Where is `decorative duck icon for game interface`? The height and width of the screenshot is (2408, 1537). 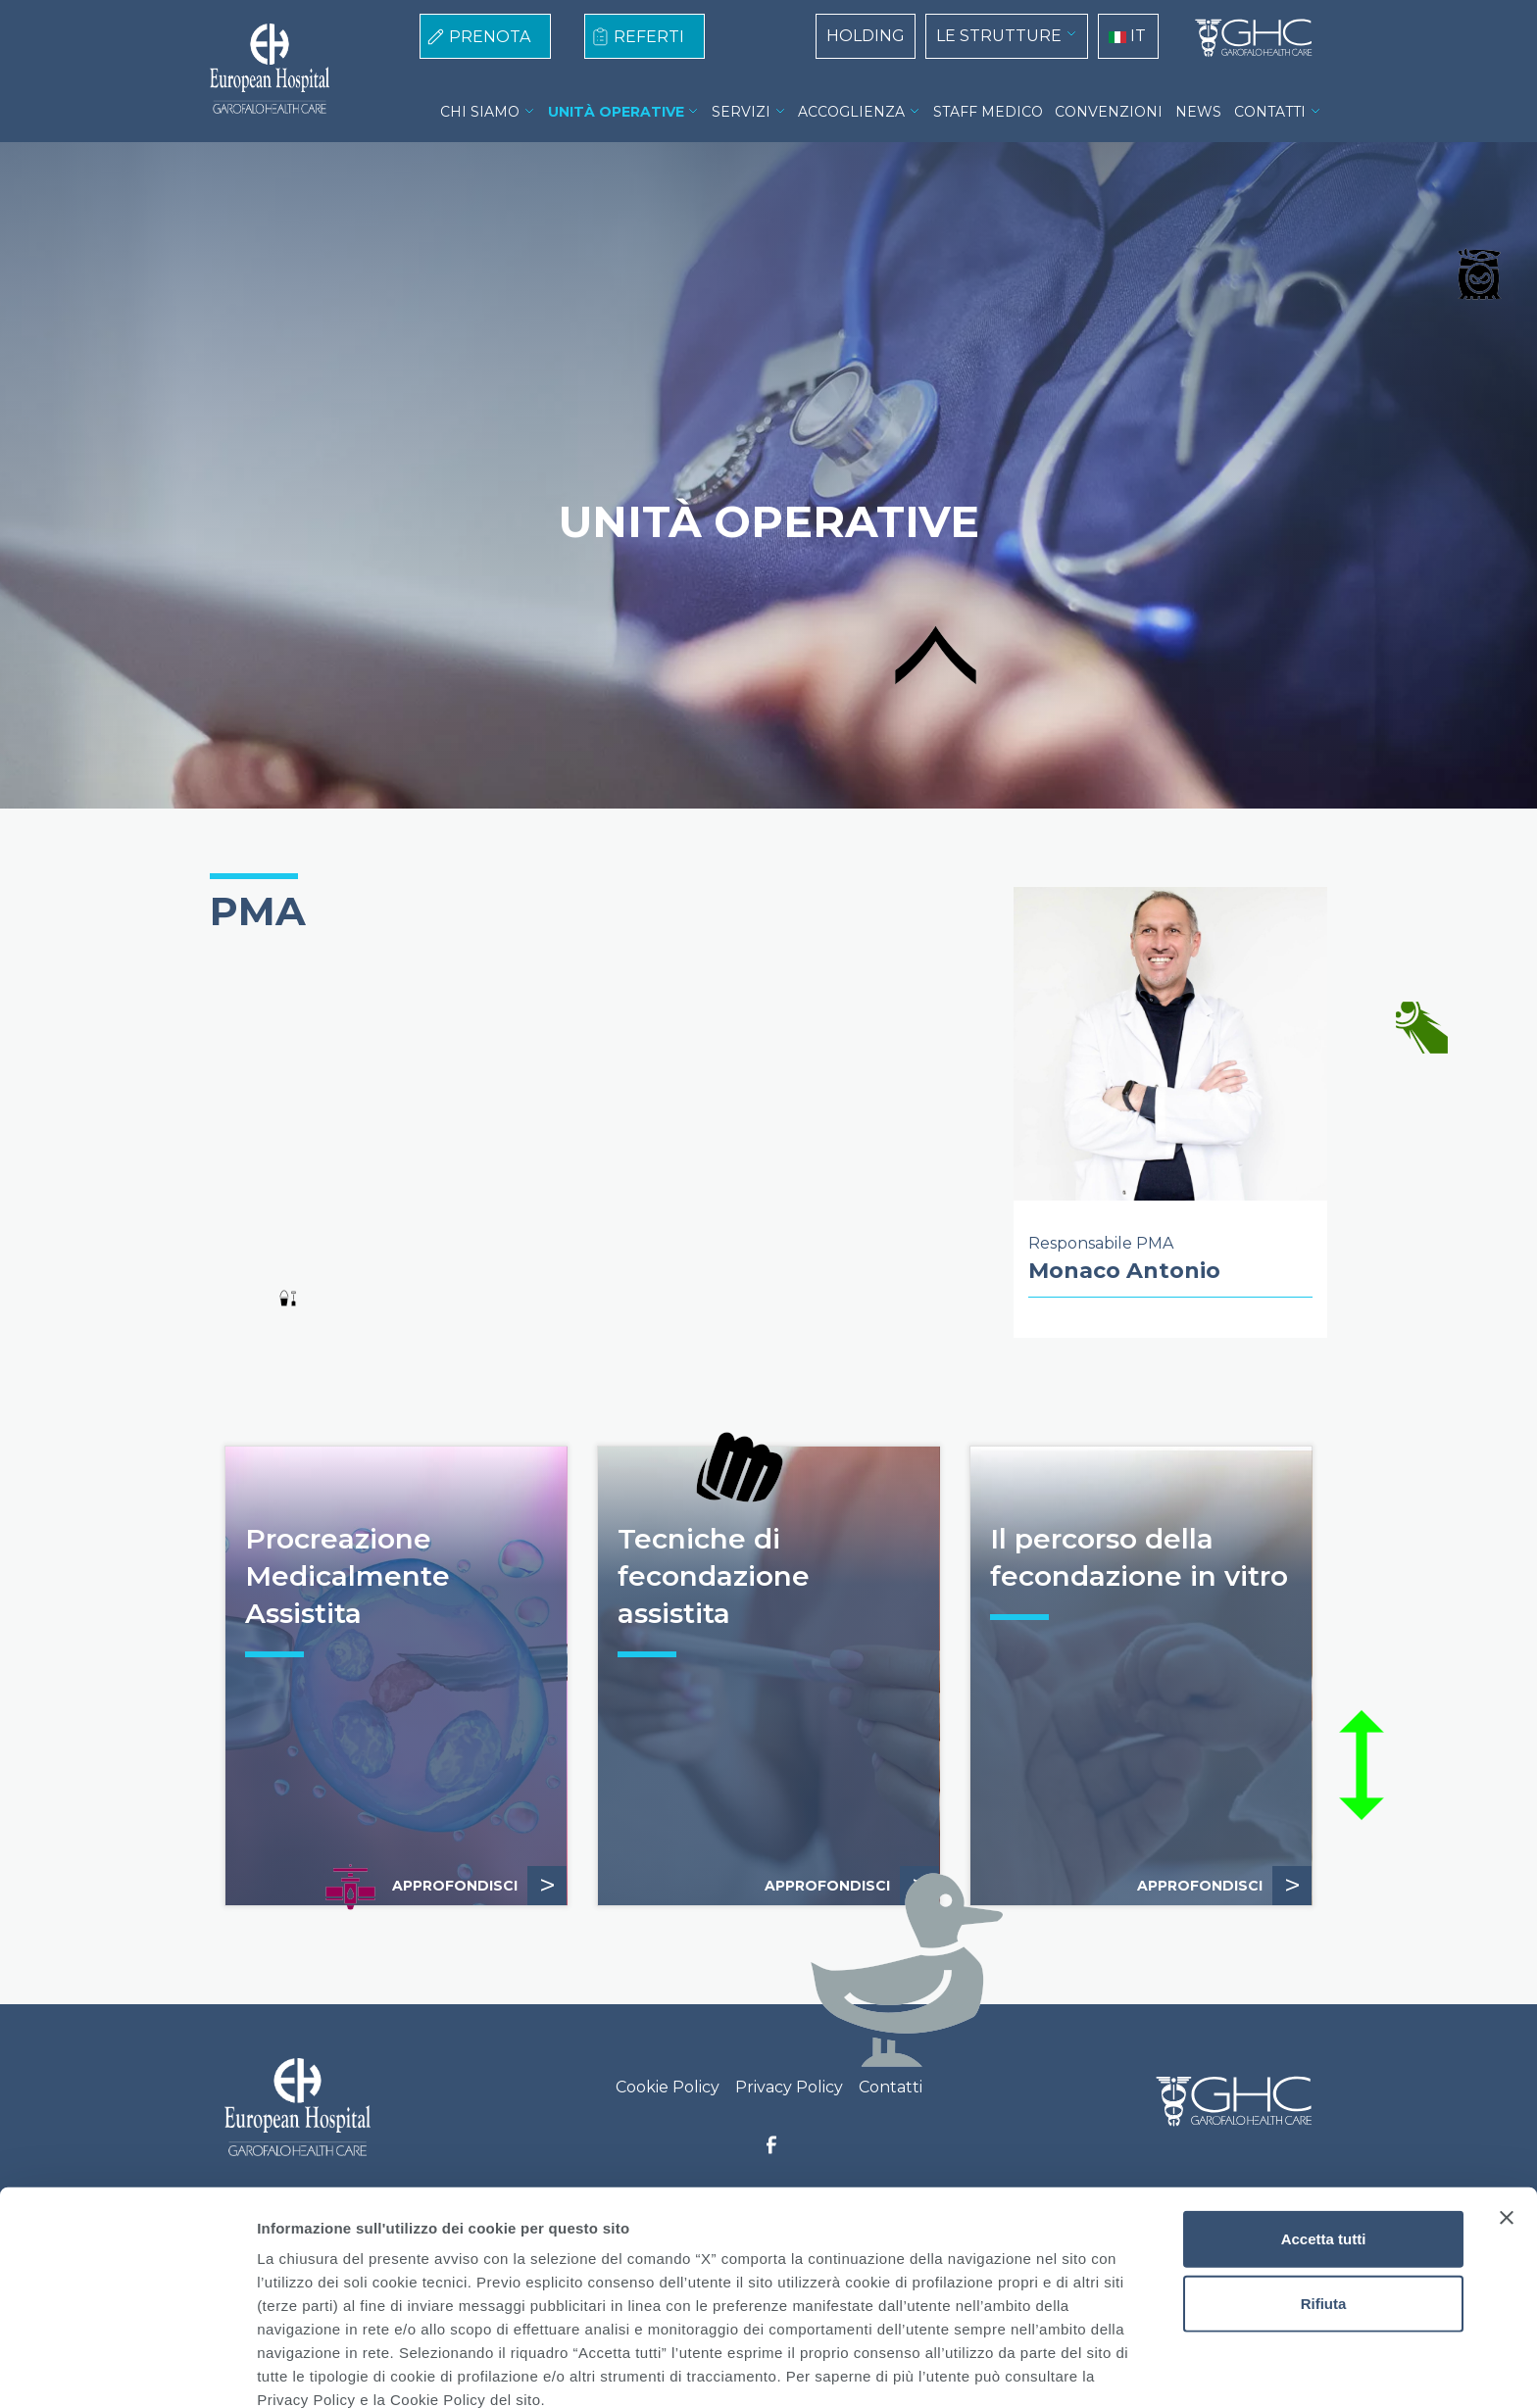
decorative duck icon for game interface is located at coordinates (907, 1970).